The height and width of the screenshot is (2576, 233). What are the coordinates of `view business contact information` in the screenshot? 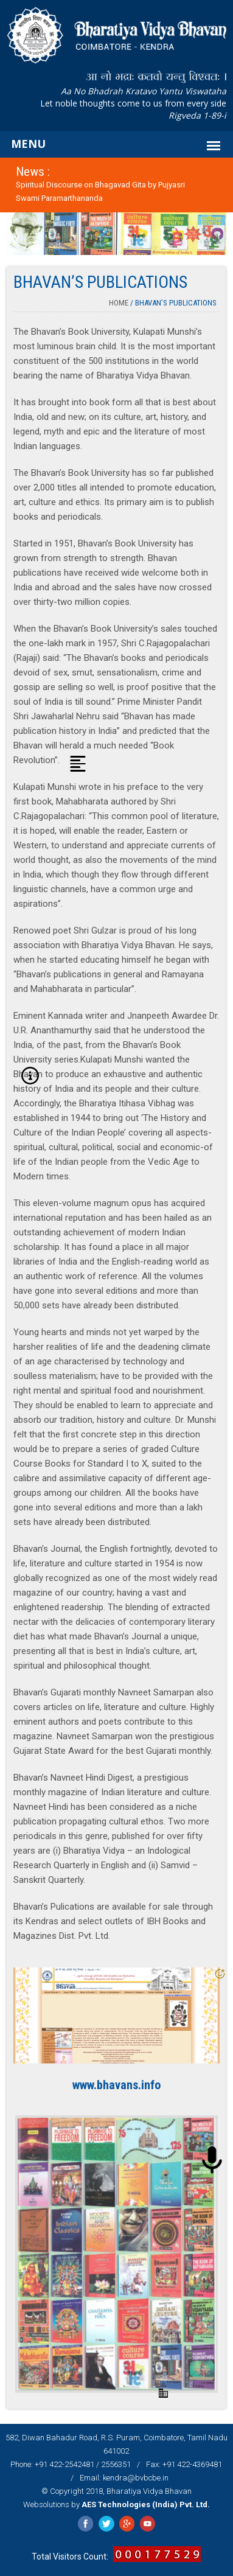 It's located at (163, 2393).